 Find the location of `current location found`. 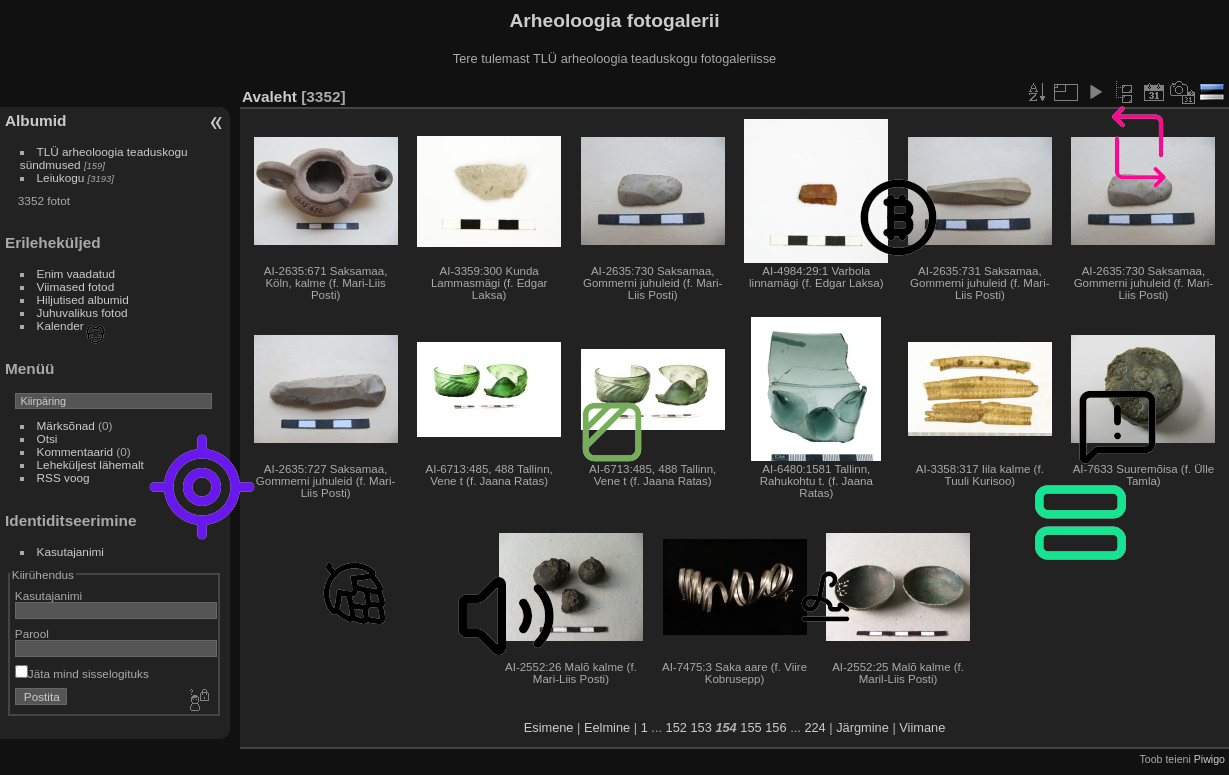

current location found is located at coordinates (202, 487).